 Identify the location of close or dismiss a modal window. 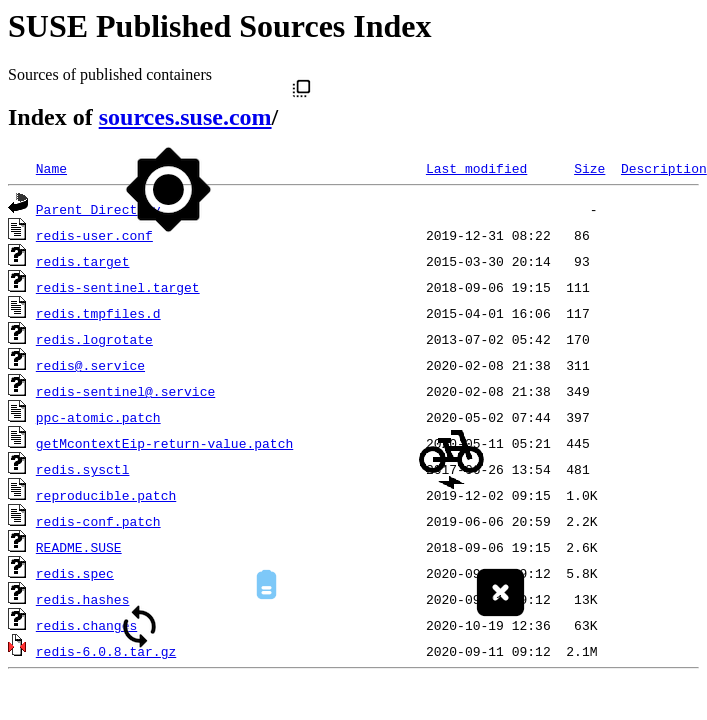
(500, 592).